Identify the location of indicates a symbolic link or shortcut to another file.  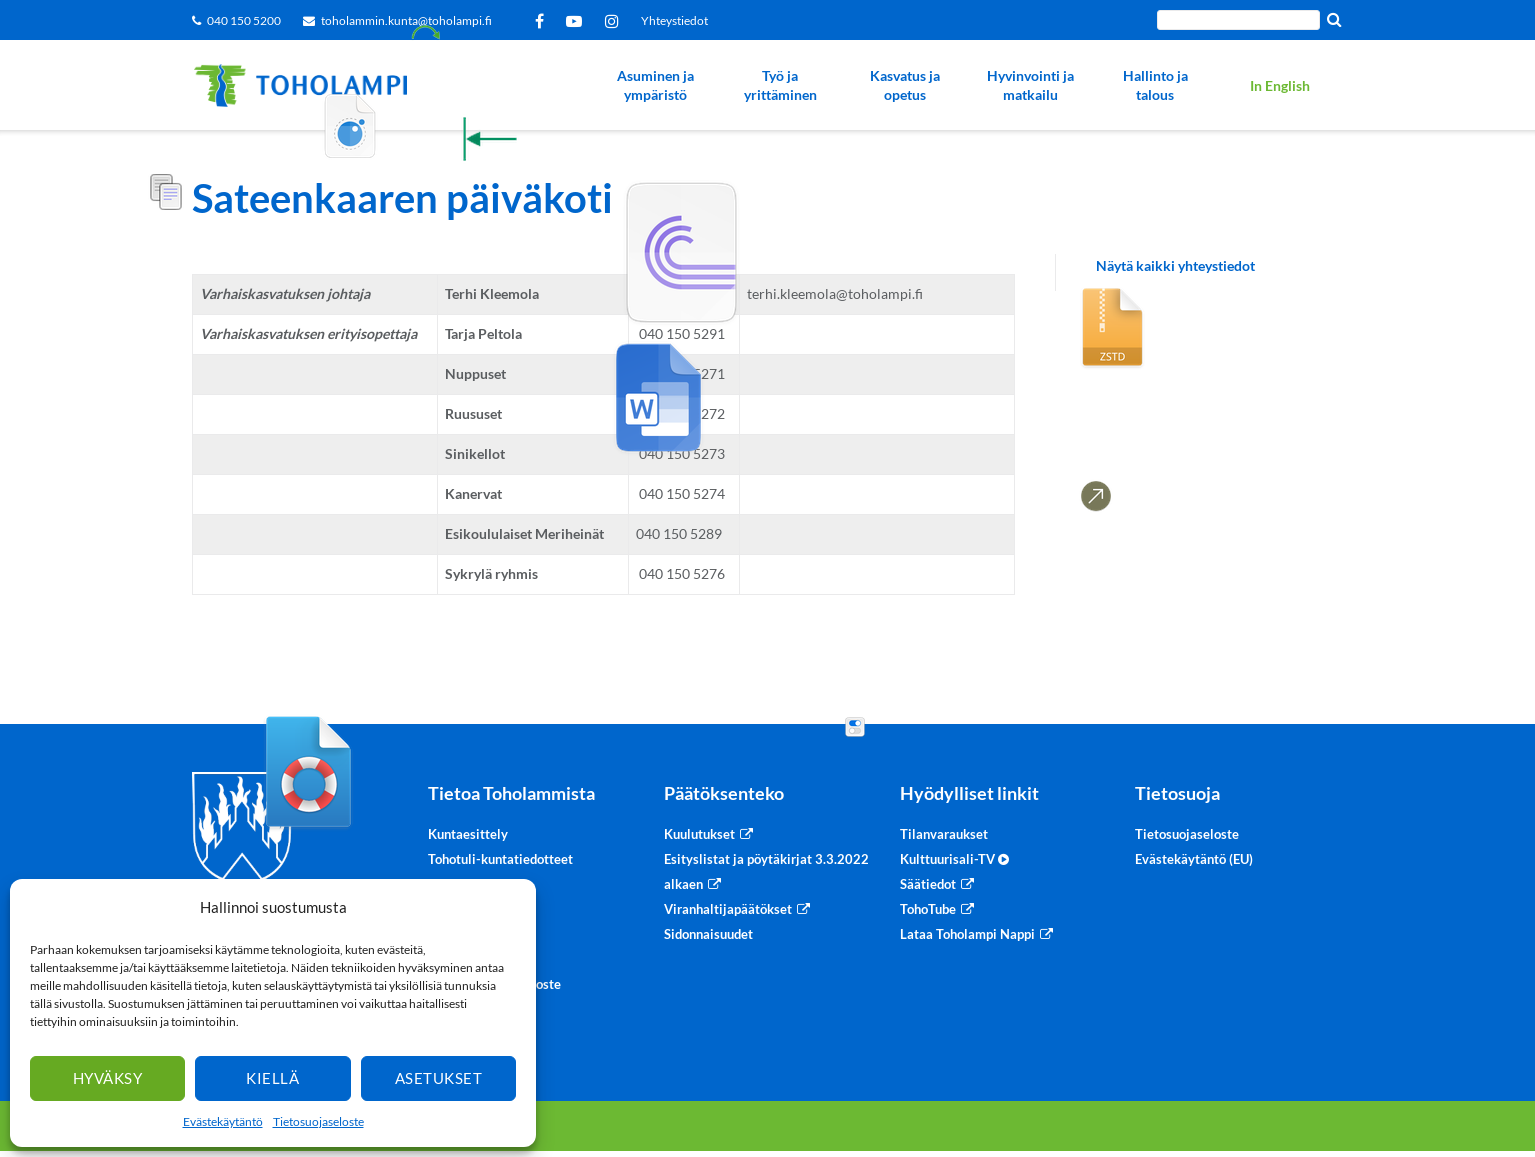
(1096, 496).